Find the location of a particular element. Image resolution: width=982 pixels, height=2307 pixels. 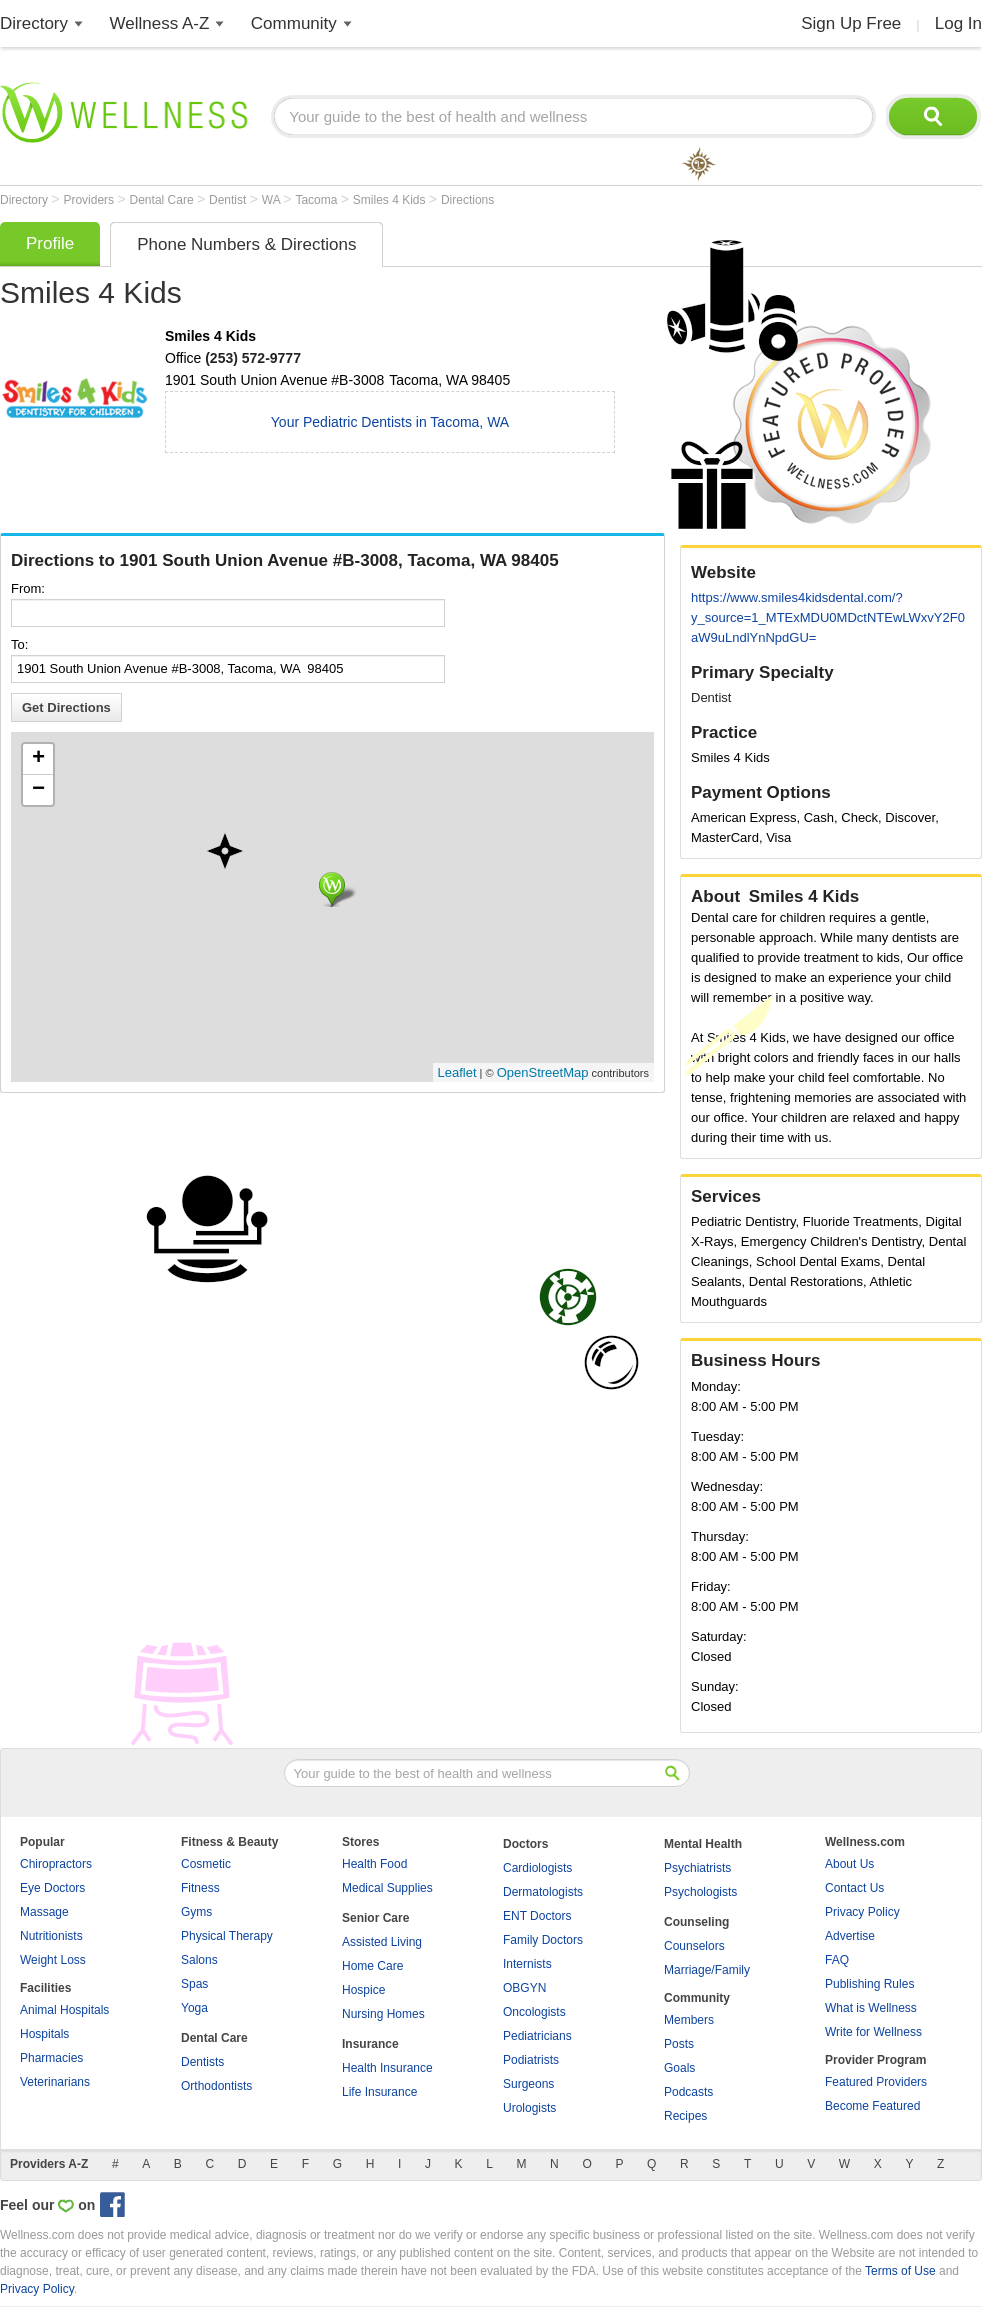

select claymore mine weapon or trap is located at coordinates (182, 1693).